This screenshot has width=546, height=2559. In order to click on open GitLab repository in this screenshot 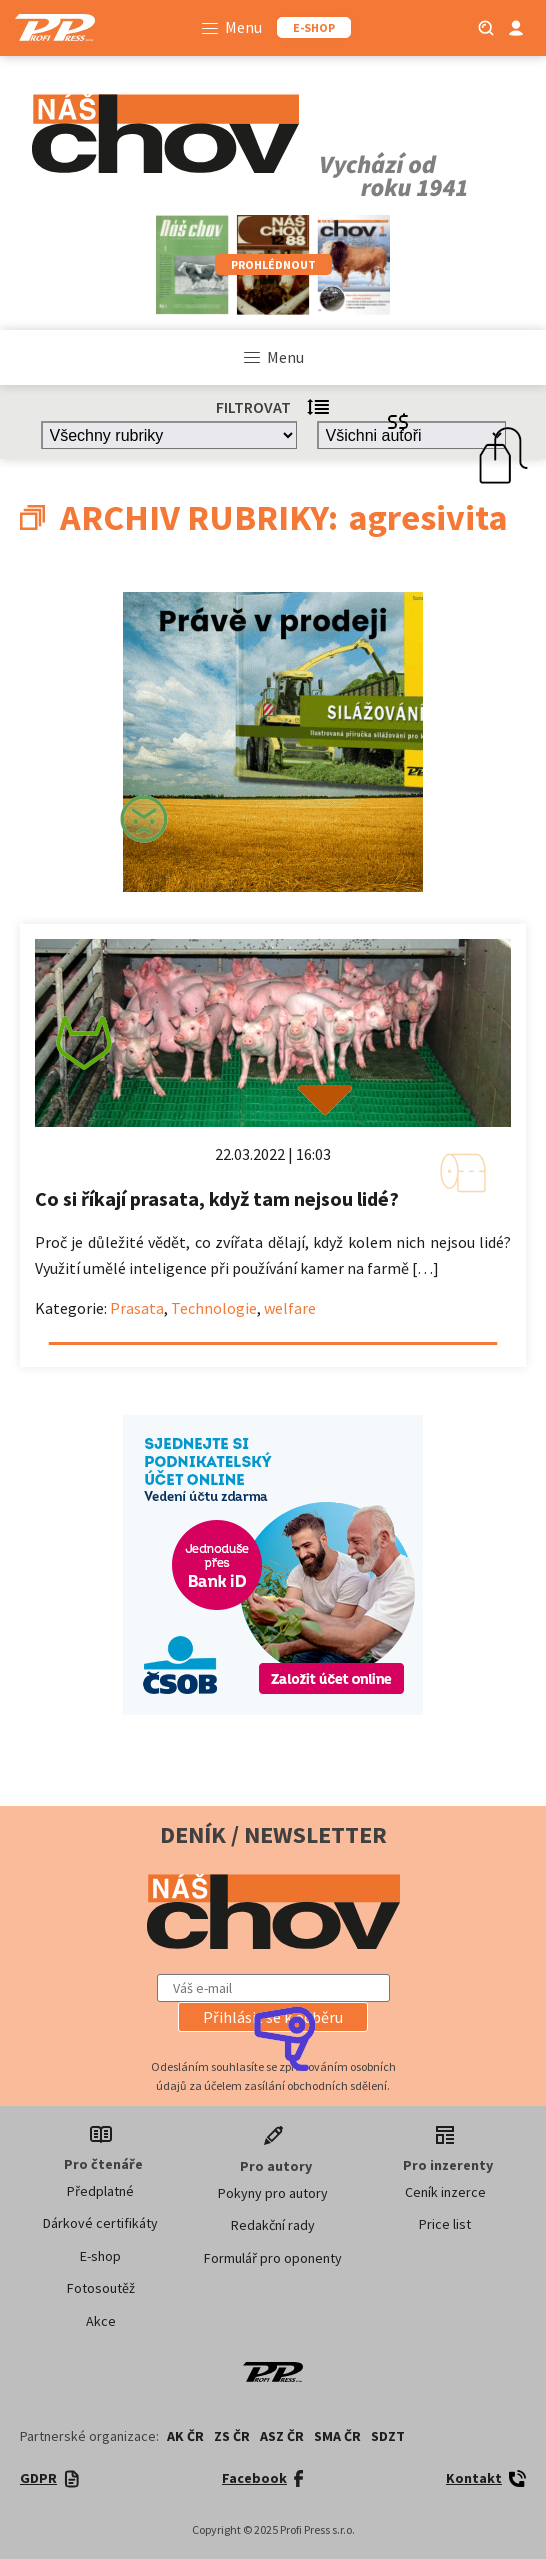, I will do `click(84, 1042)`.